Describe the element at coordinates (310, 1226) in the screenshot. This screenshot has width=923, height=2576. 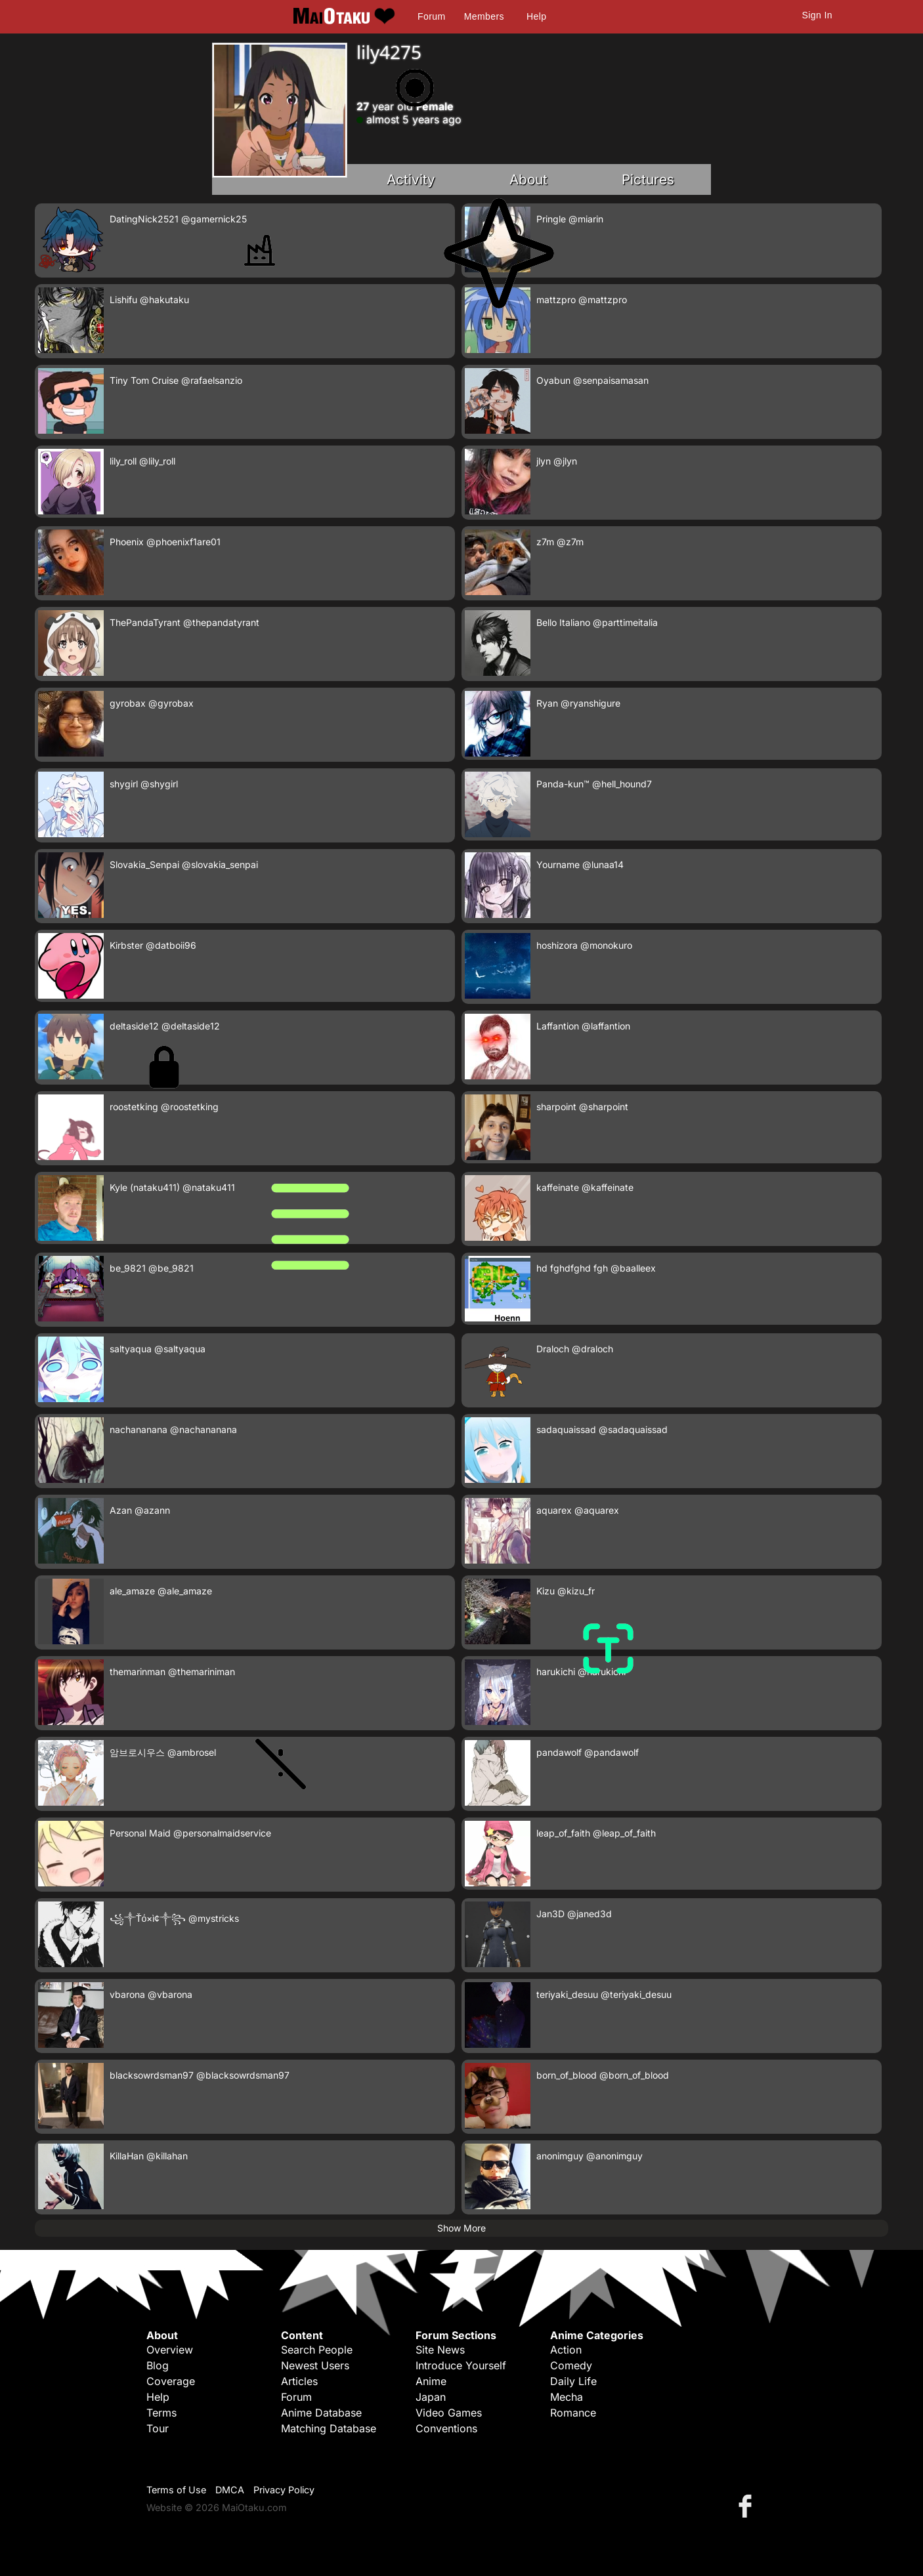
I see `switch to compact list view` at that location.